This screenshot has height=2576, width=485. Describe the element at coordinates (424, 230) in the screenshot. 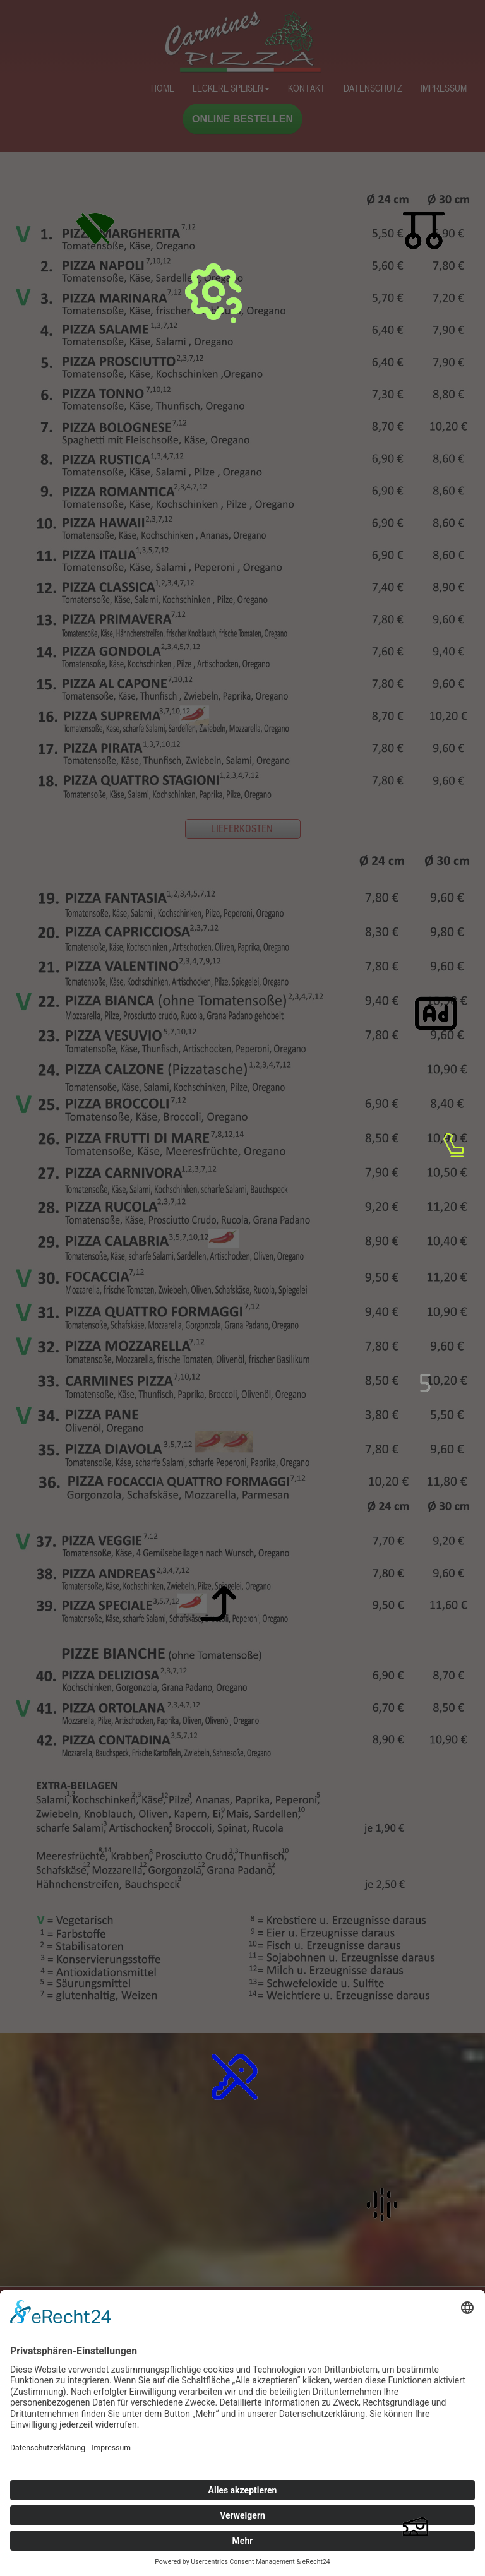

I see `gymnastics rings equipment indicator` at that location.